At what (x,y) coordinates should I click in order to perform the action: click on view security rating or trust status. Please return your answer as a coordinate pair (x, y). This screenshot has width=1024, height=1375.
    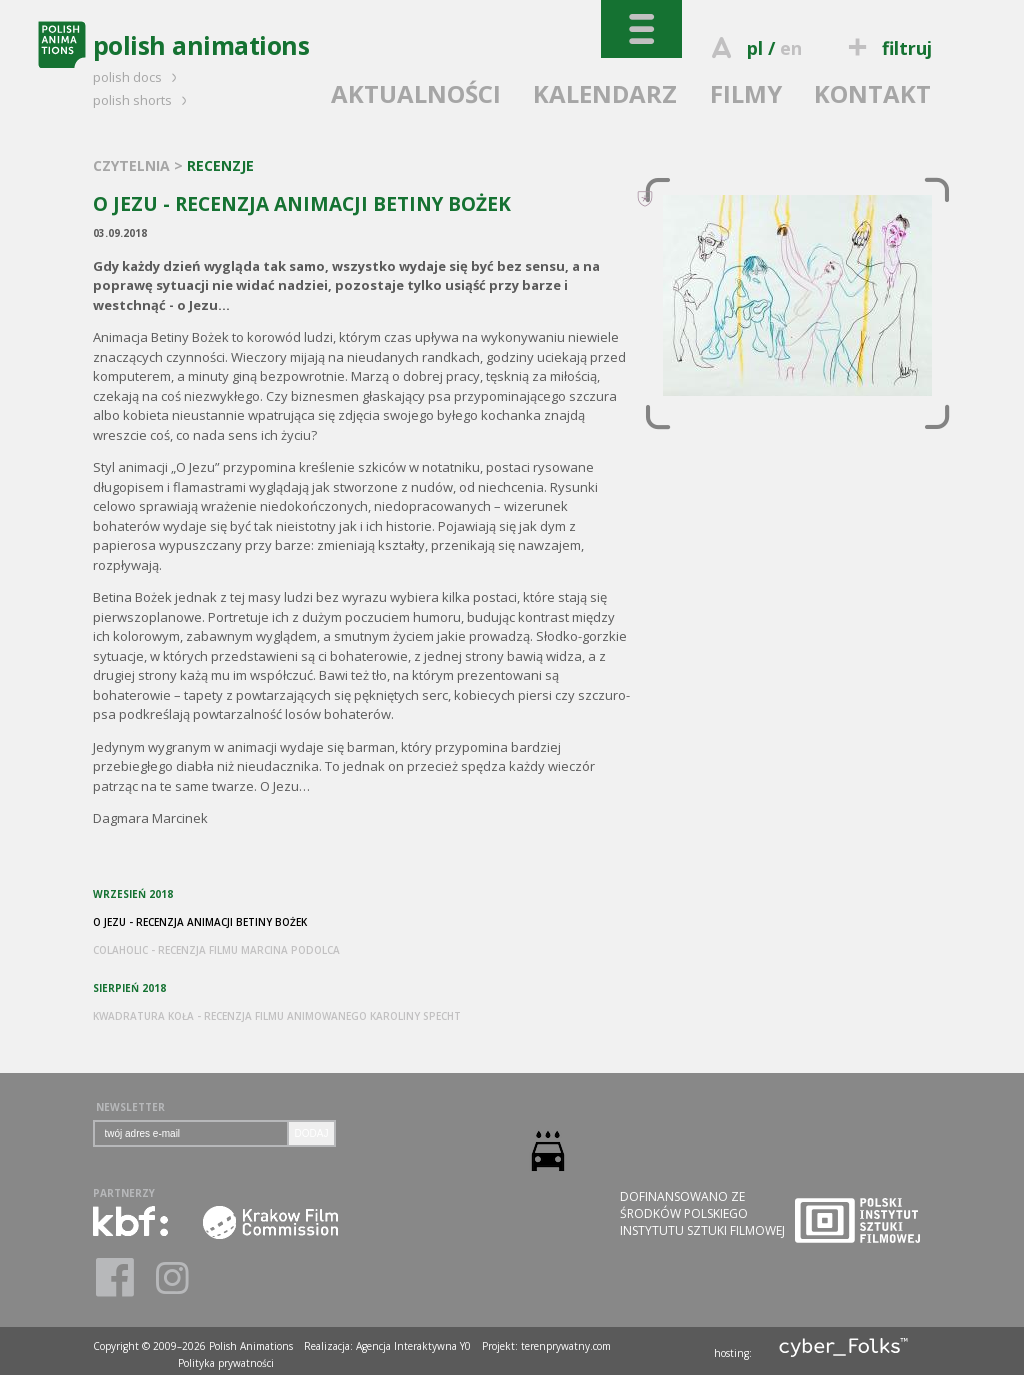
    Looking at the image, I should click on (645, 198).